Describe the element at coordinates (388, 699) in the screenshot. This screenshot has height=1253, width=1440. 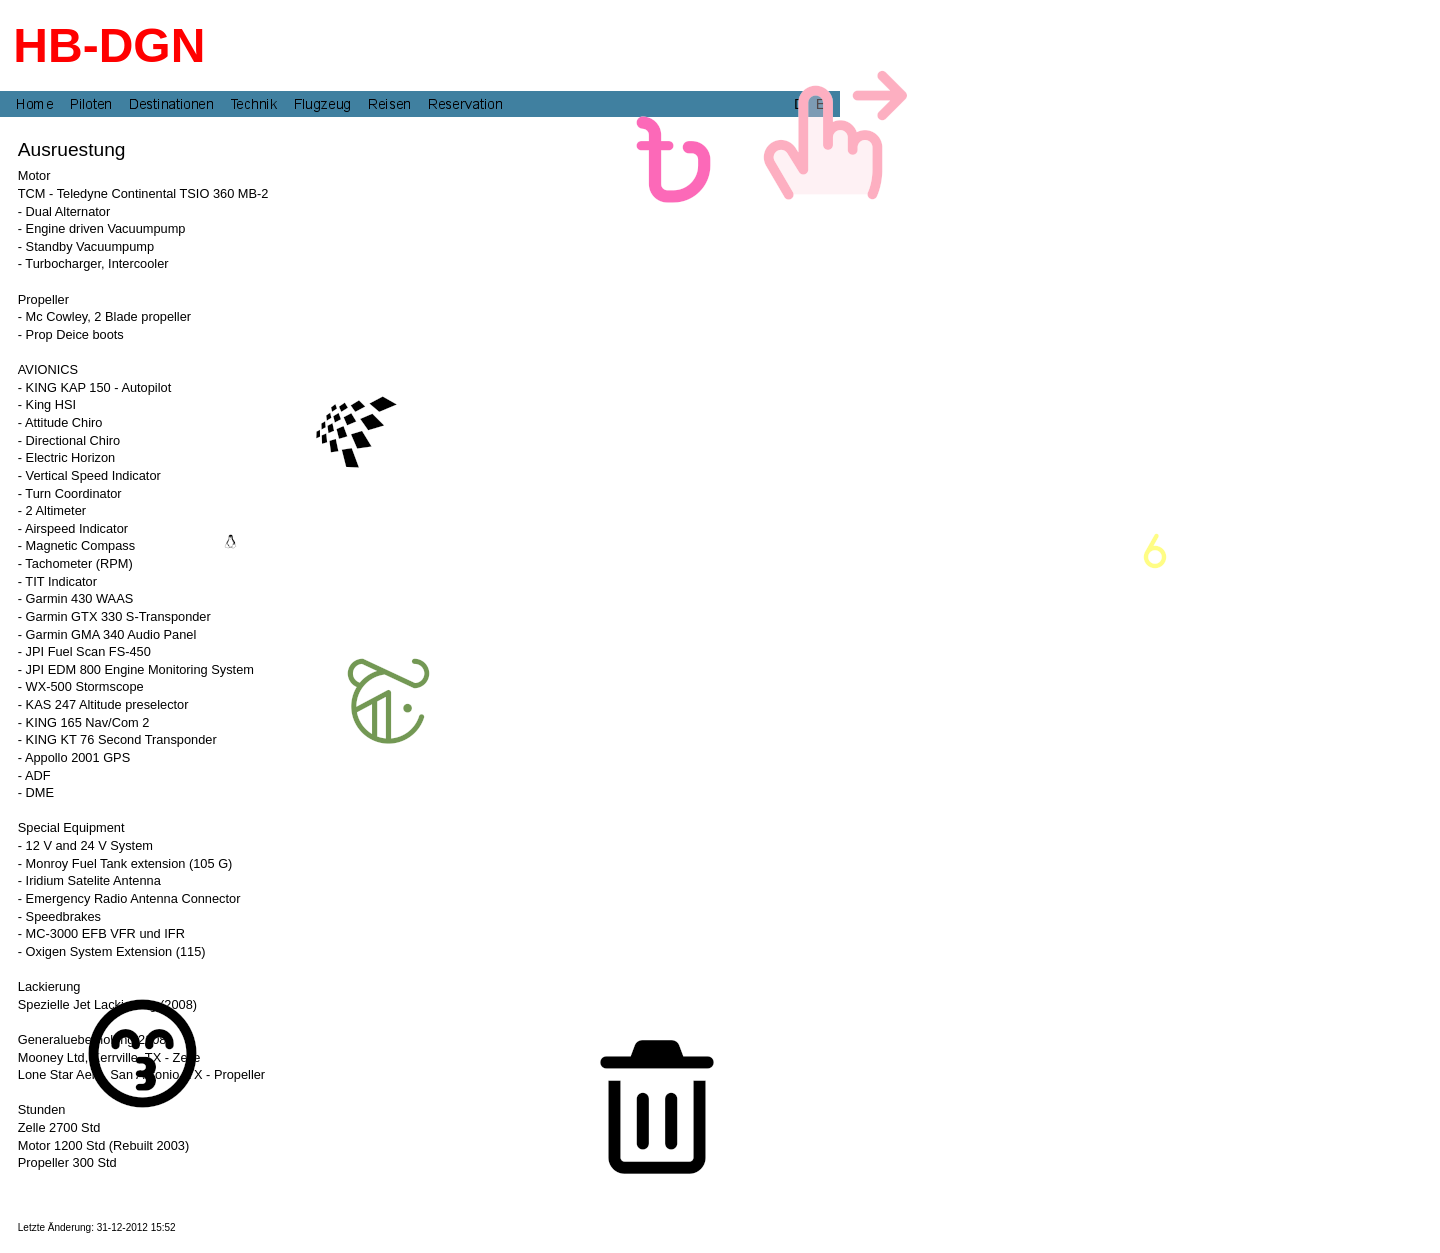
I see `open the New York Times app` at that location.